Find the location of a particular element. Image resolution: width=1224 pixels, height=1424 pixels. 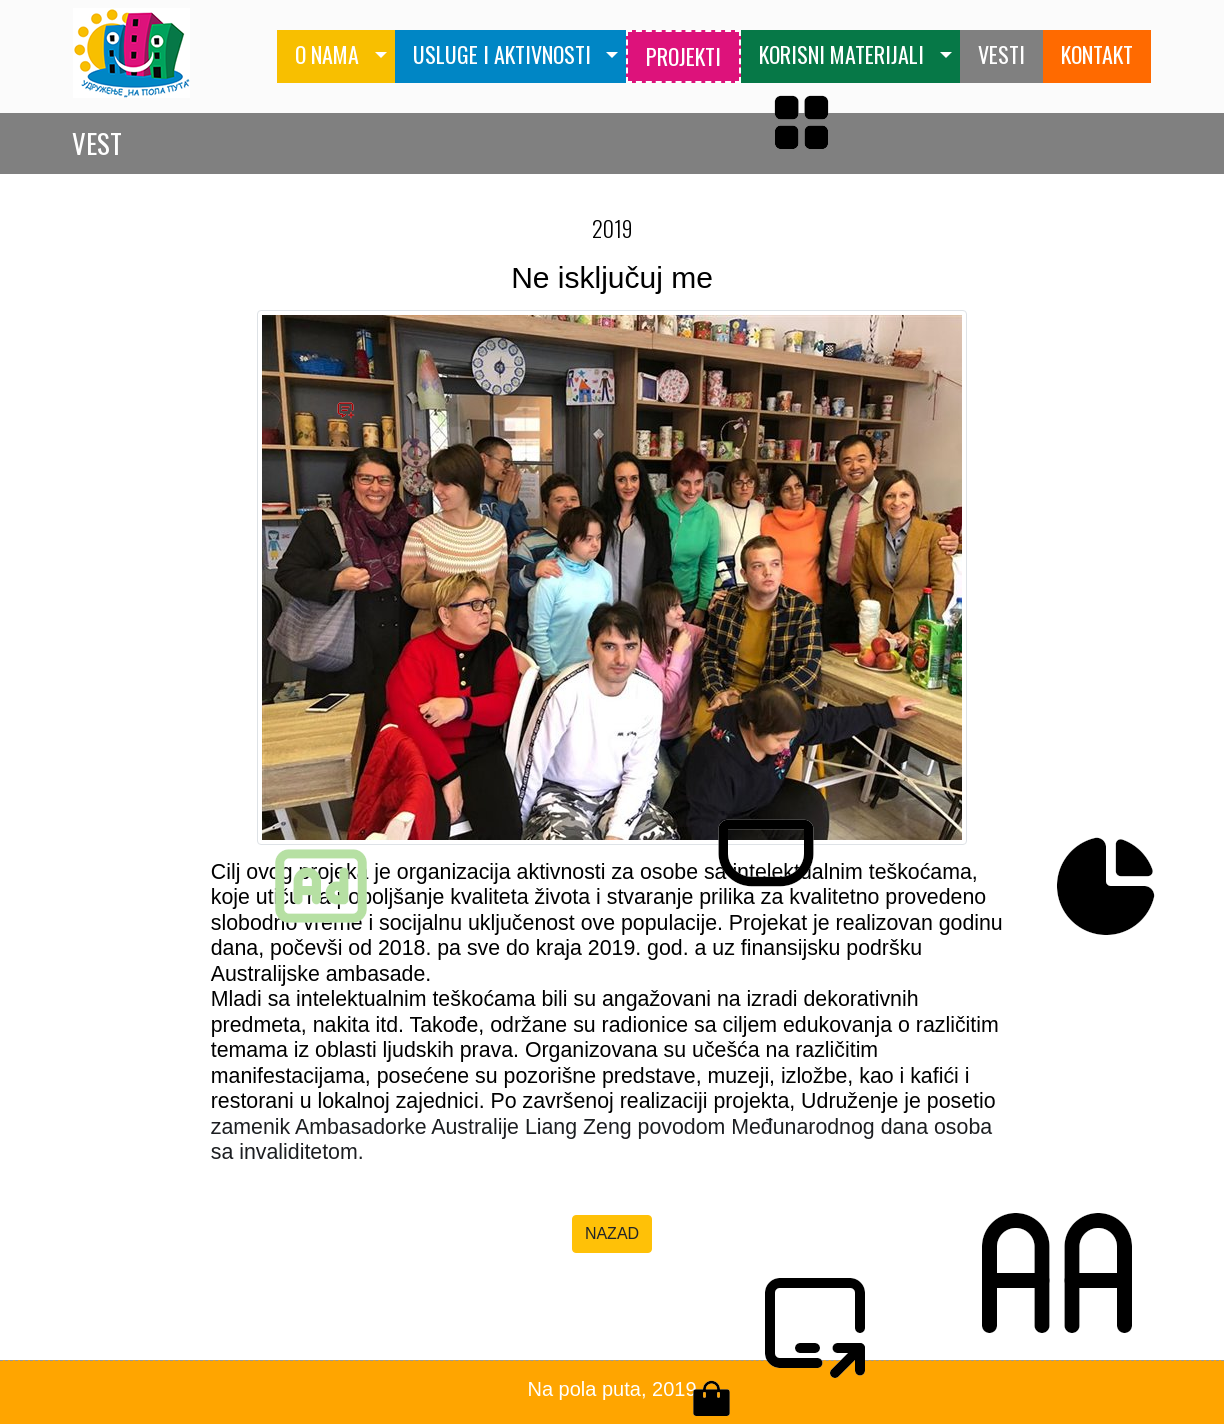

view analytics or statistics is located at coordinates (1106, 886).